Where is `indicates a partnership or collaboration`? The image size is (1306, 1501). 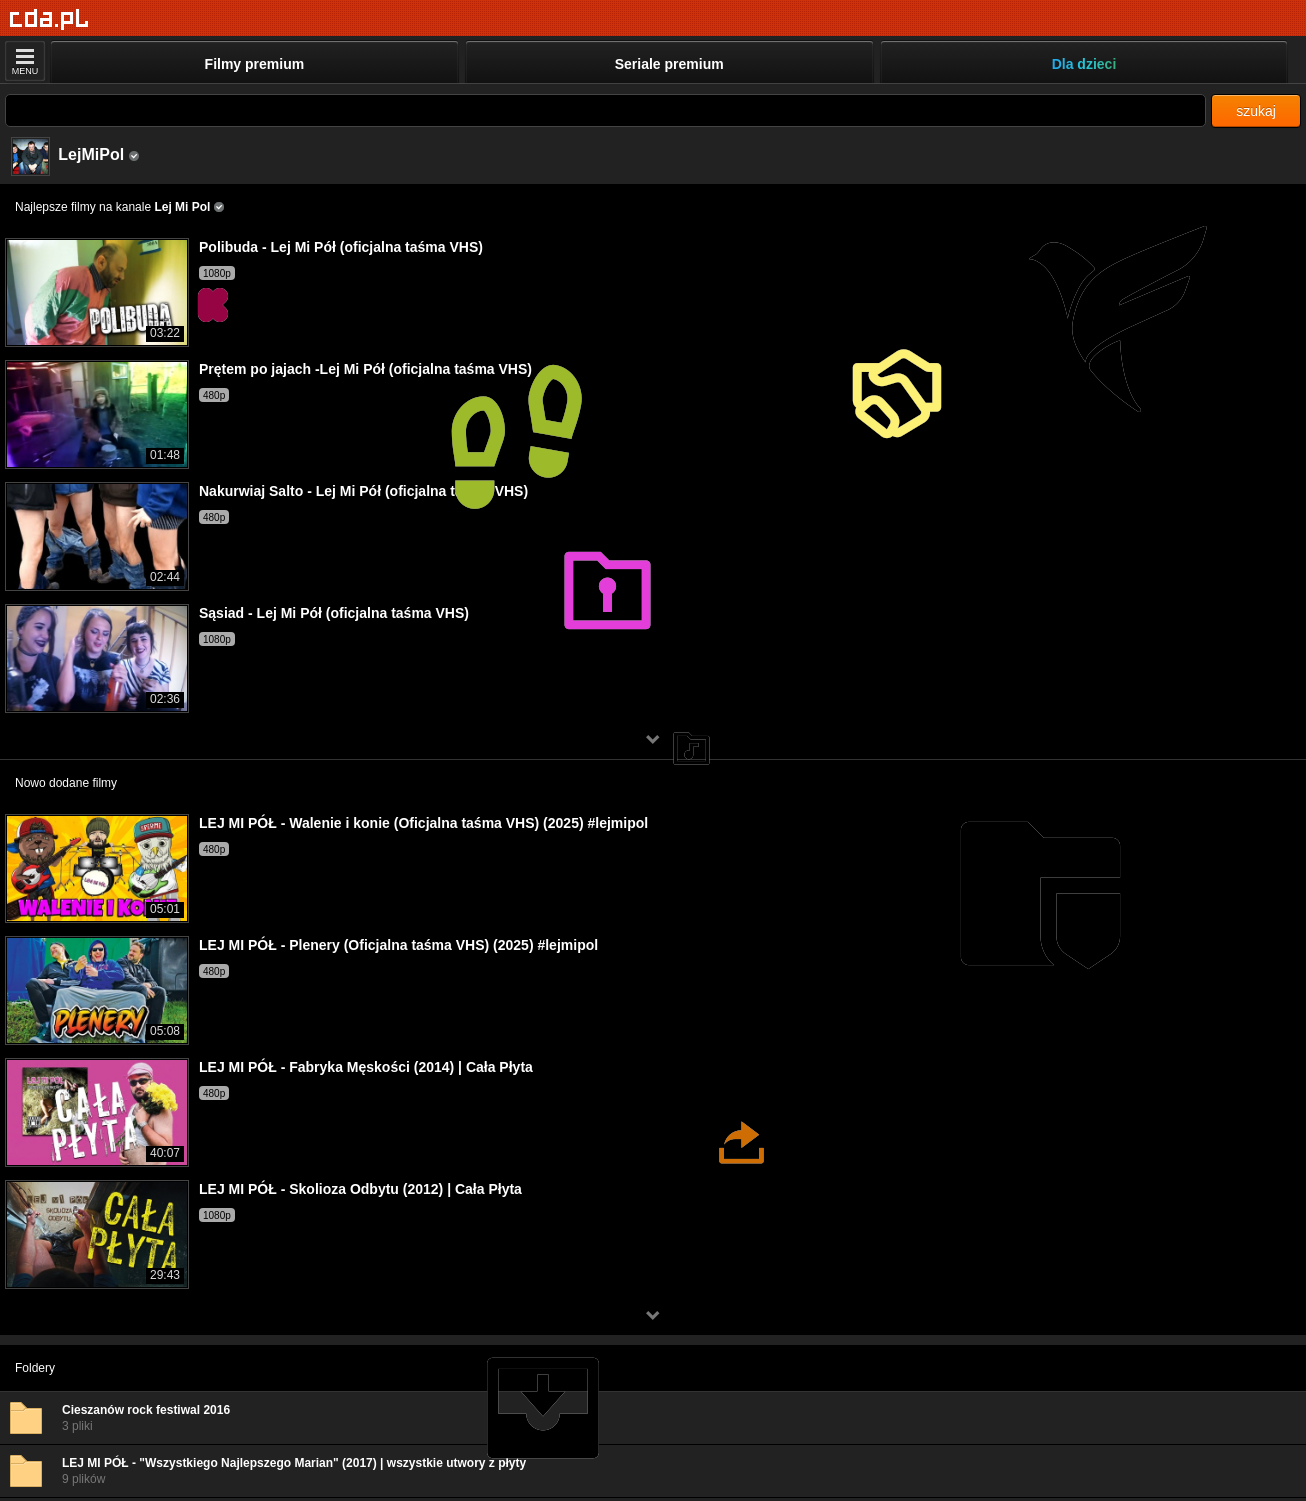 indicates a partnership or collaboration is located at coordinates (897, 394).